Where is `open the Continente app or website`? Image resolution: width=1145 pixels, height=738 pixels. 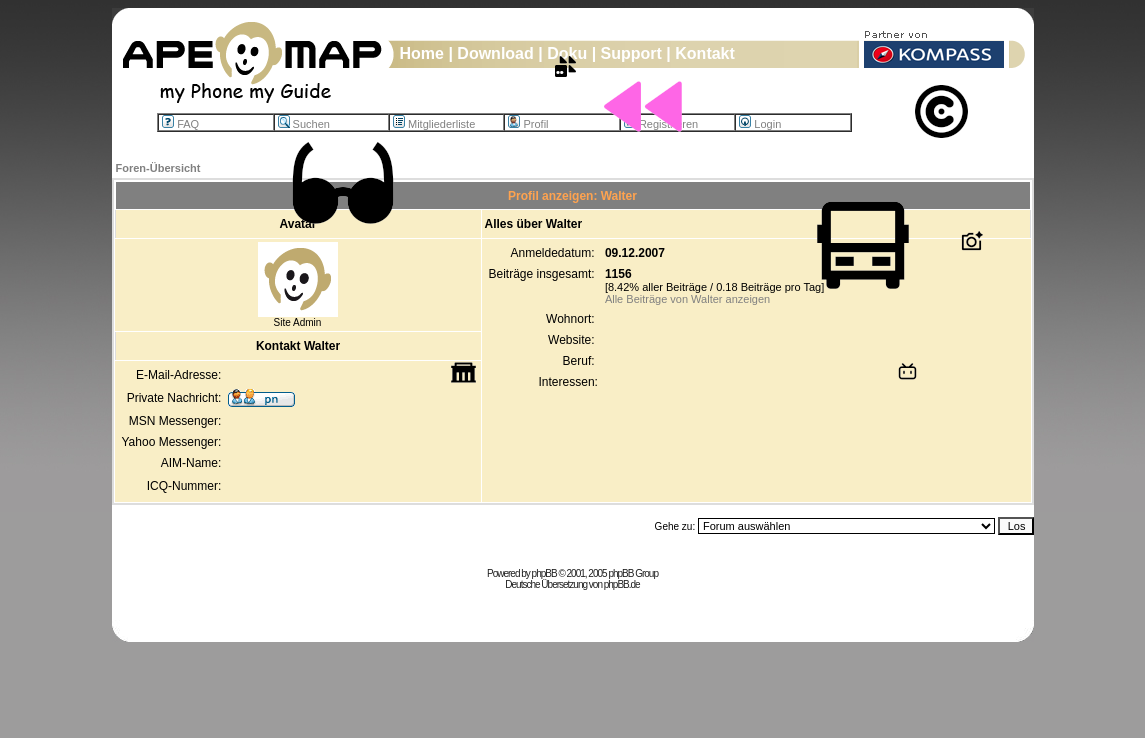 open the Continente app or website is located at coordinates (941, 111).